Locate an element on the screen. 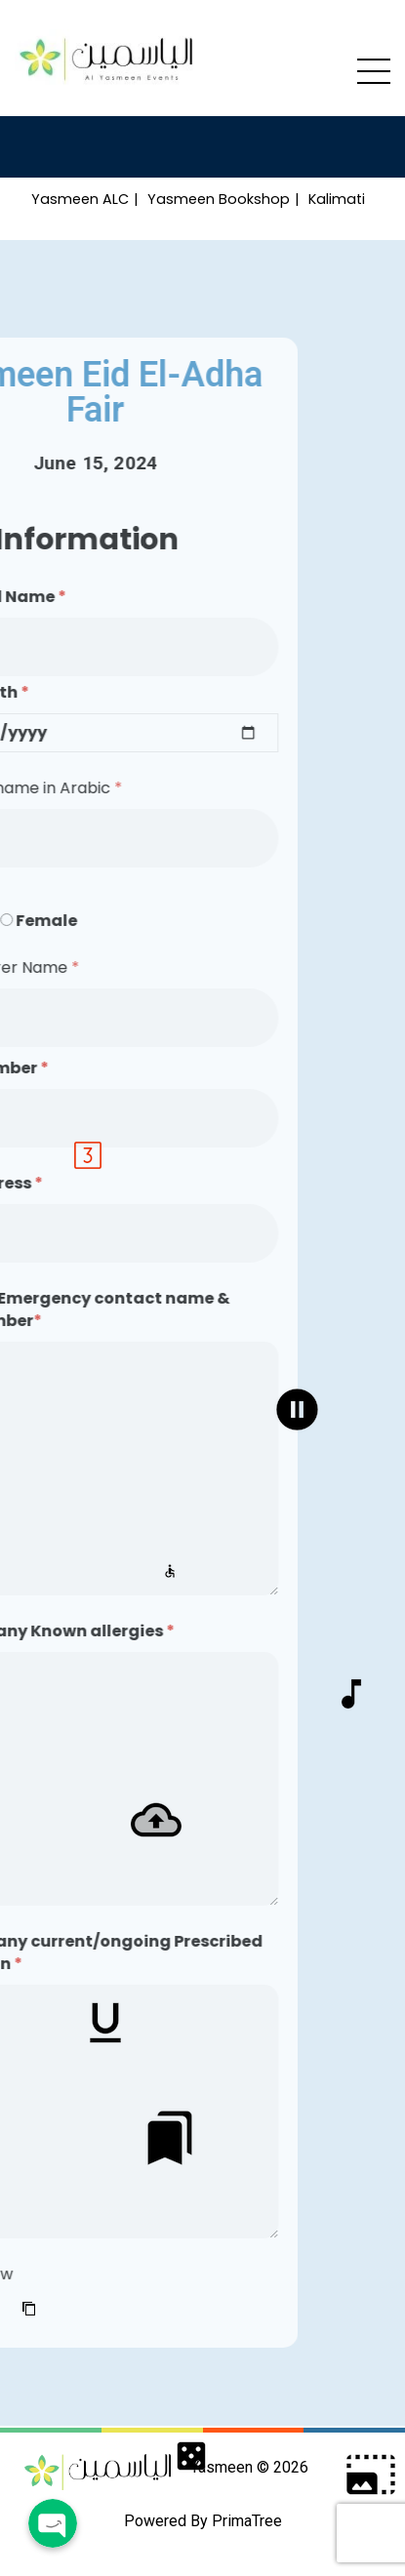  resize image to large format is located at coordinates (371, 2475).